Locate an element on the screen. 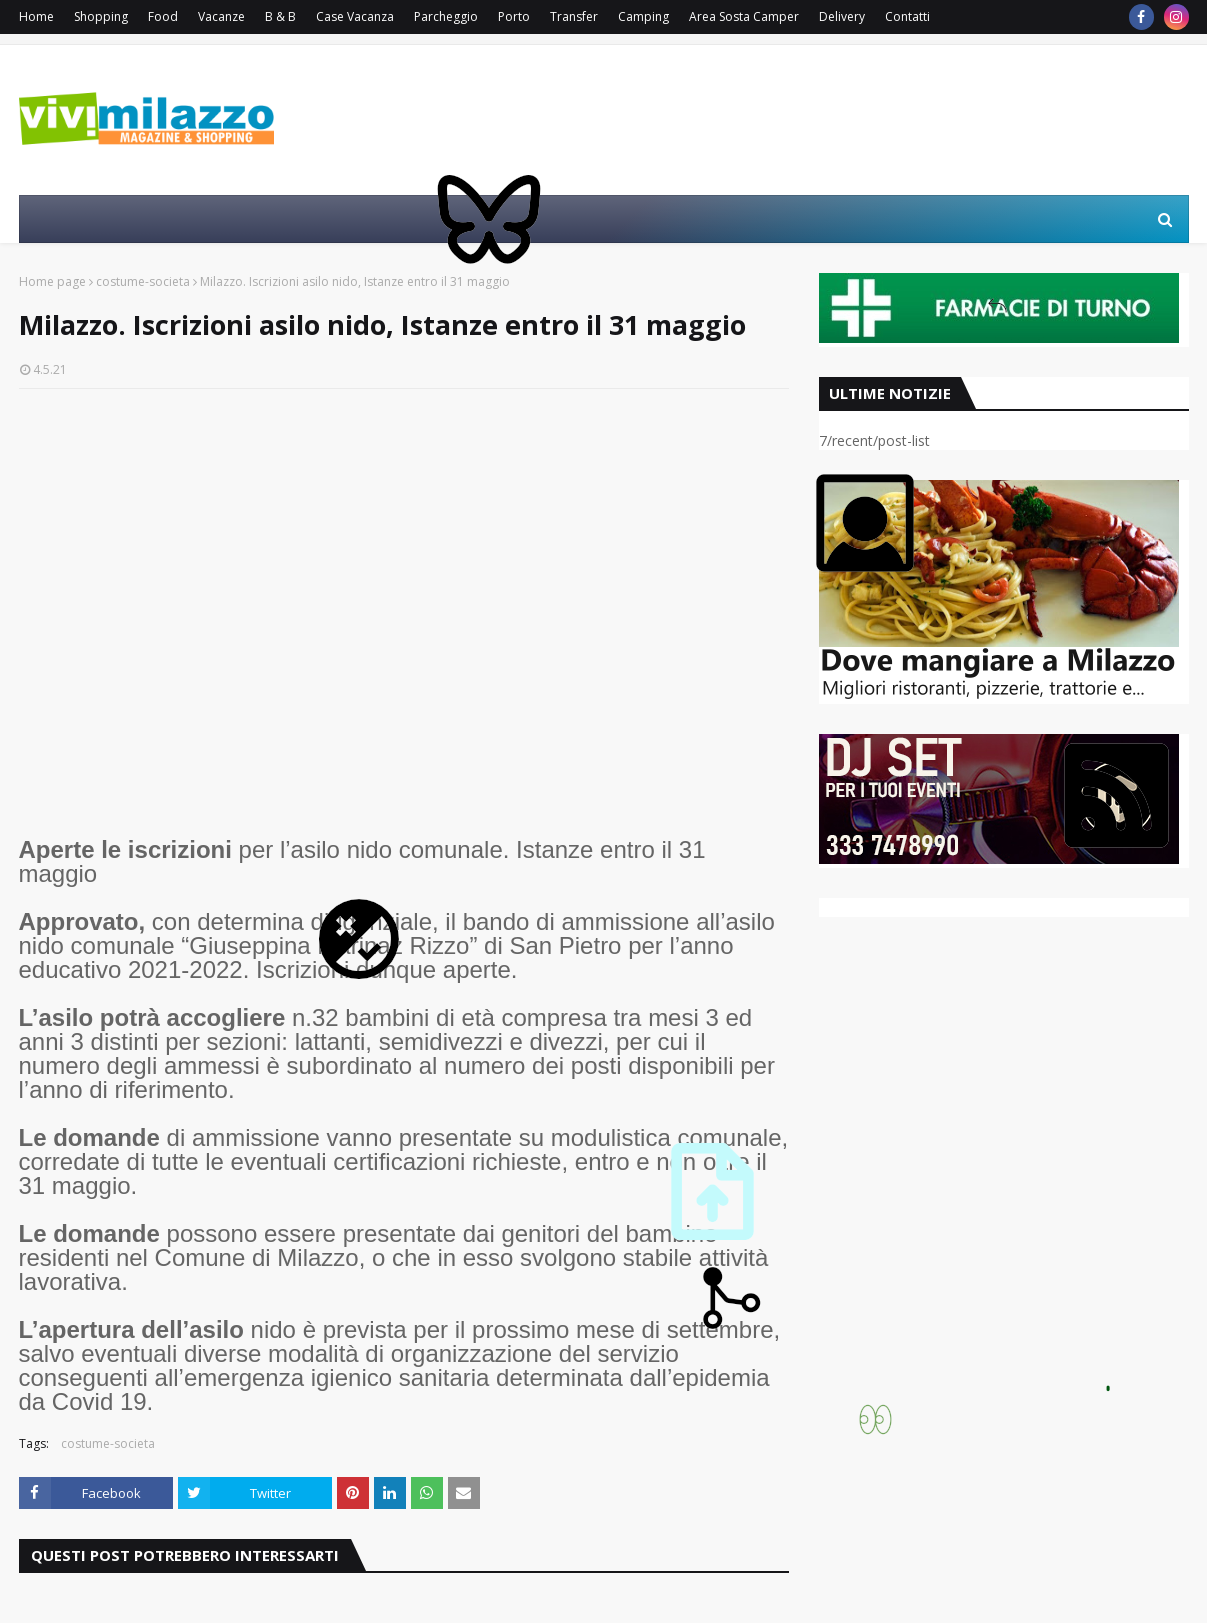 This screenshot has height=1623, width=1207. open the Bluesky app is located at coordinates (489, 217).